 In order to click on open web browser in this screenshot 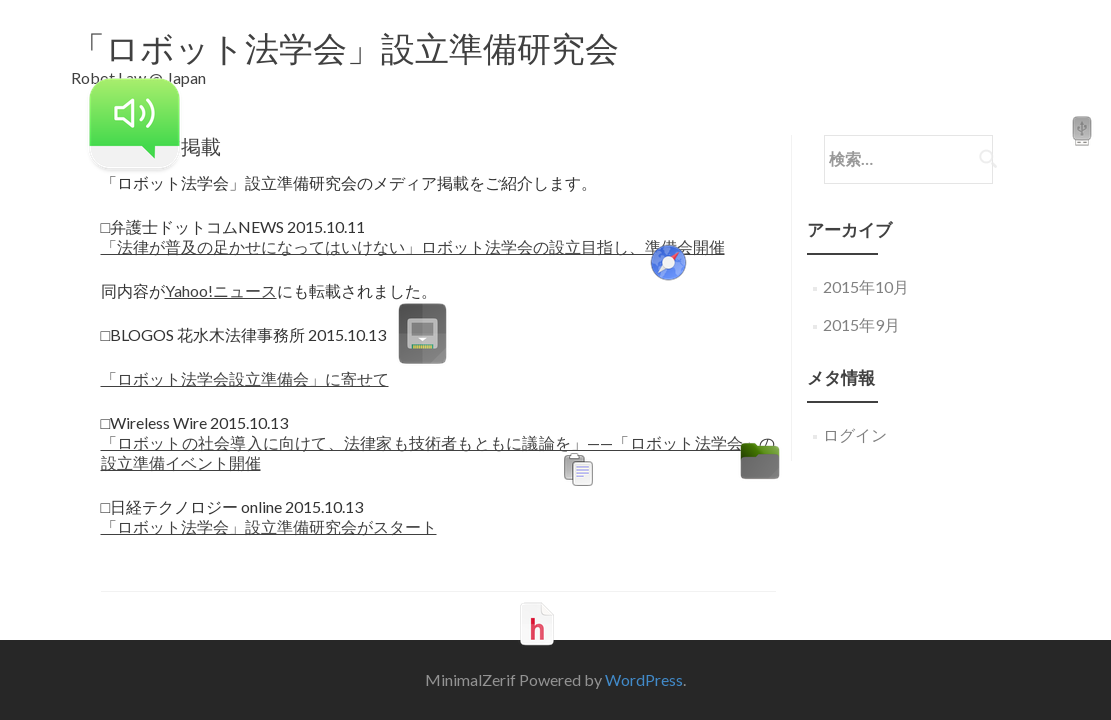, I will do `click(668, 262)`.